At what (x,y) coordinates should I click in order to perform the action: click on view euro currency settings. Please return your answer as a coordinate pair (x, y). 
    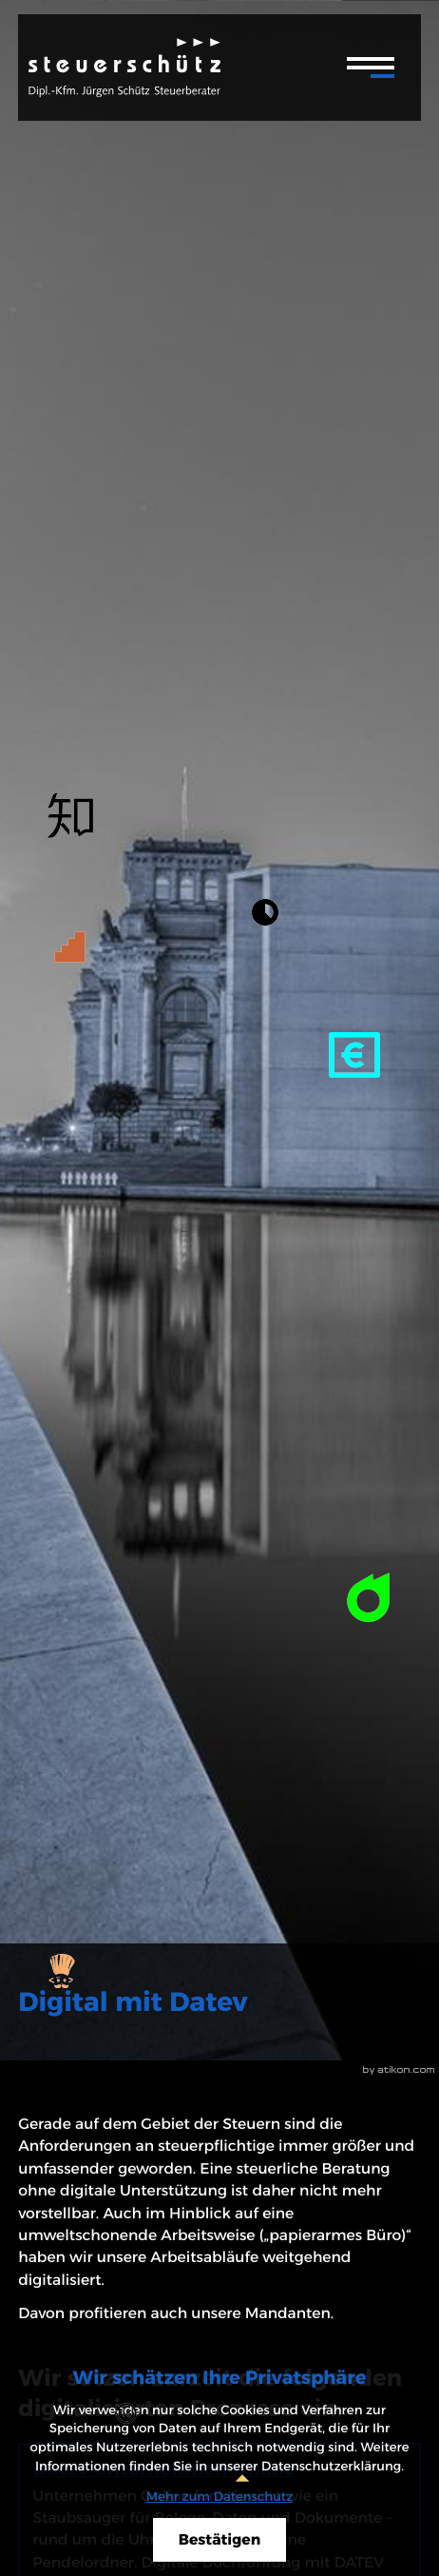
    Looking at the image, I should click on (354, 1055).